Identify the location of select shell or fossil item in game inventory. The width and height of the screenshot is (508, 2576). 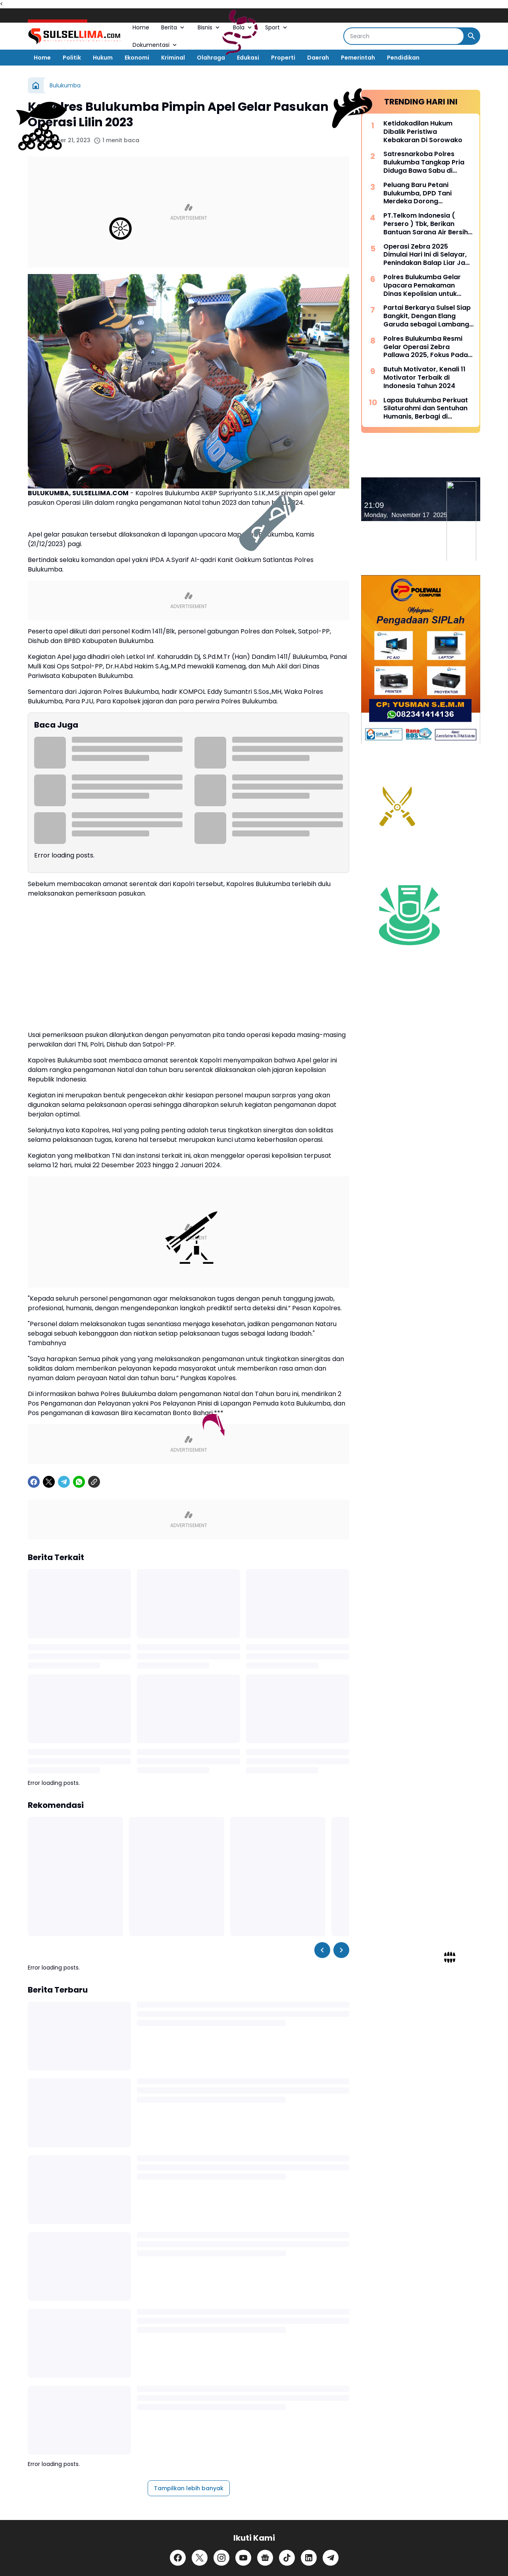
(352, 108).